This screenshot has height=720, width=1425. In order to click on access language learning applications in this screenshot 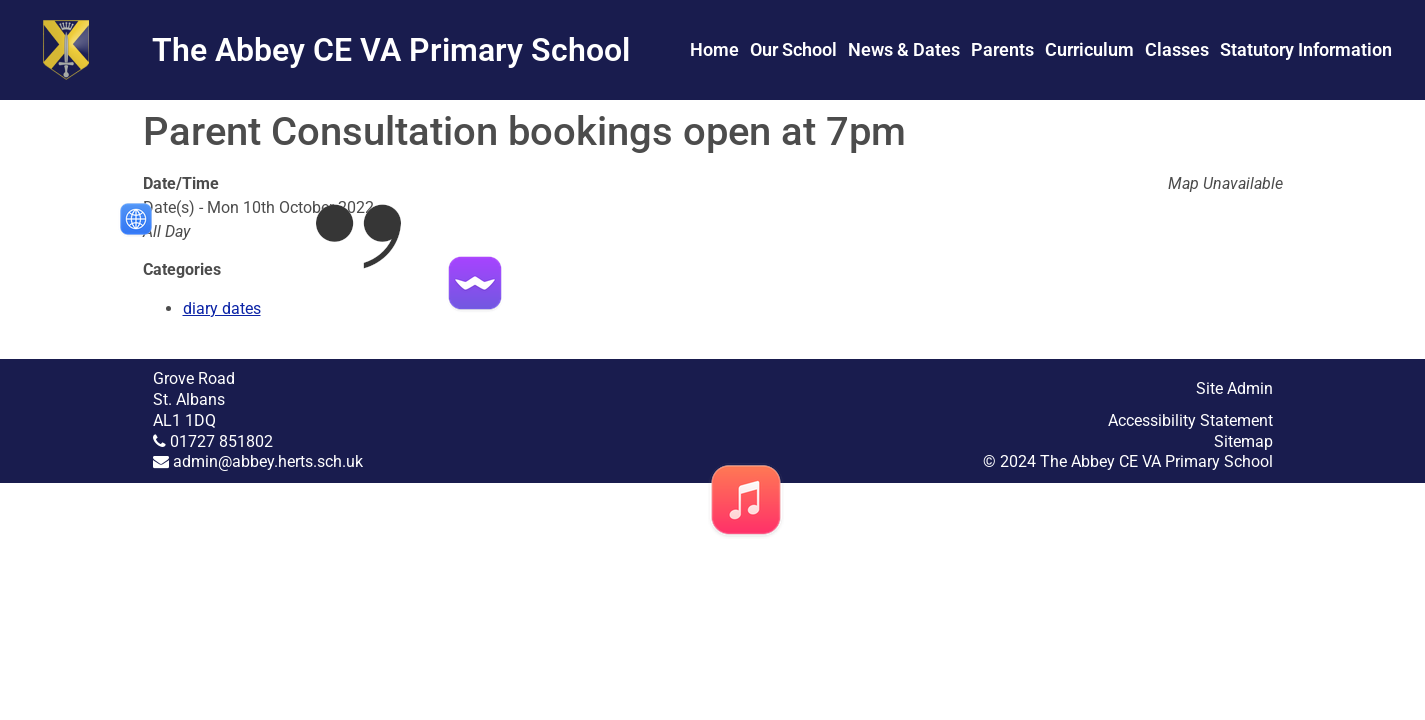, I will do `click(136, 219)`.